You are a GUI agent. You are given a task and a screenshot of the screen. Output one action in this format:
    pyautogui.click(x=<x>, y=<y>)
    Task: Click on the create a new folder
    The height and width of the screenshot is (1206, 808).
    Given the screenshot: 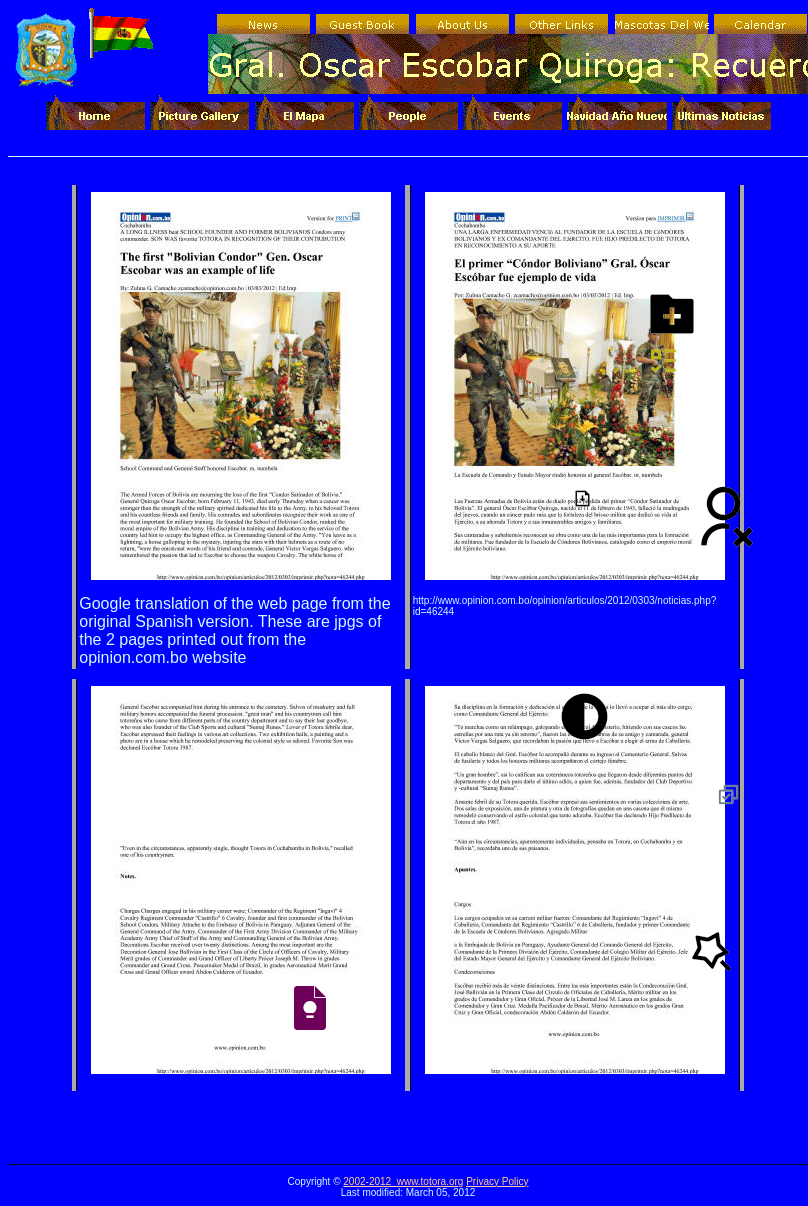 What is the action you would take?
    pyautogui.click(x=672, y=314)
    